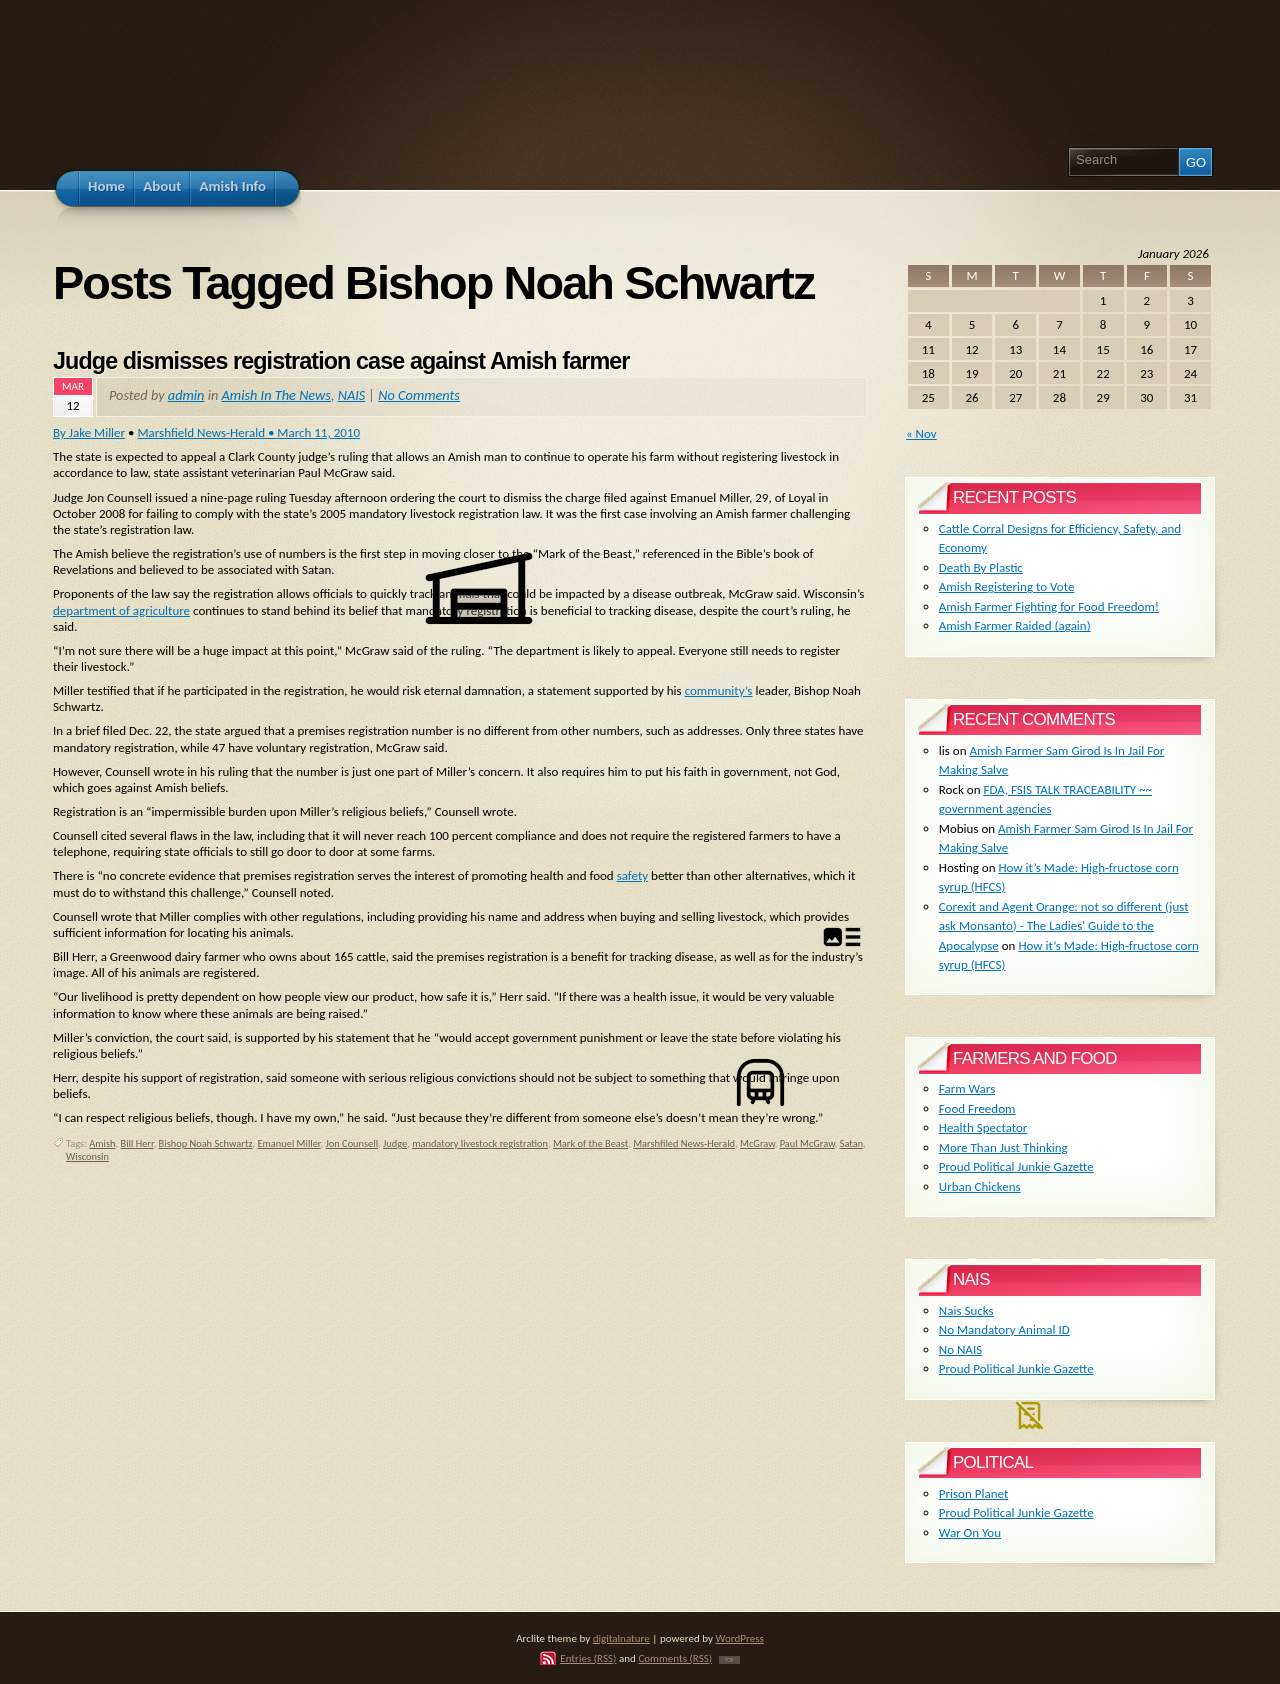 This screenshot has height=1684, width=1280. What do you see at coordinates (842, 937) in the screenshot?
I see `view article or media with thumbnail preview` at bounding box center [842, 937].